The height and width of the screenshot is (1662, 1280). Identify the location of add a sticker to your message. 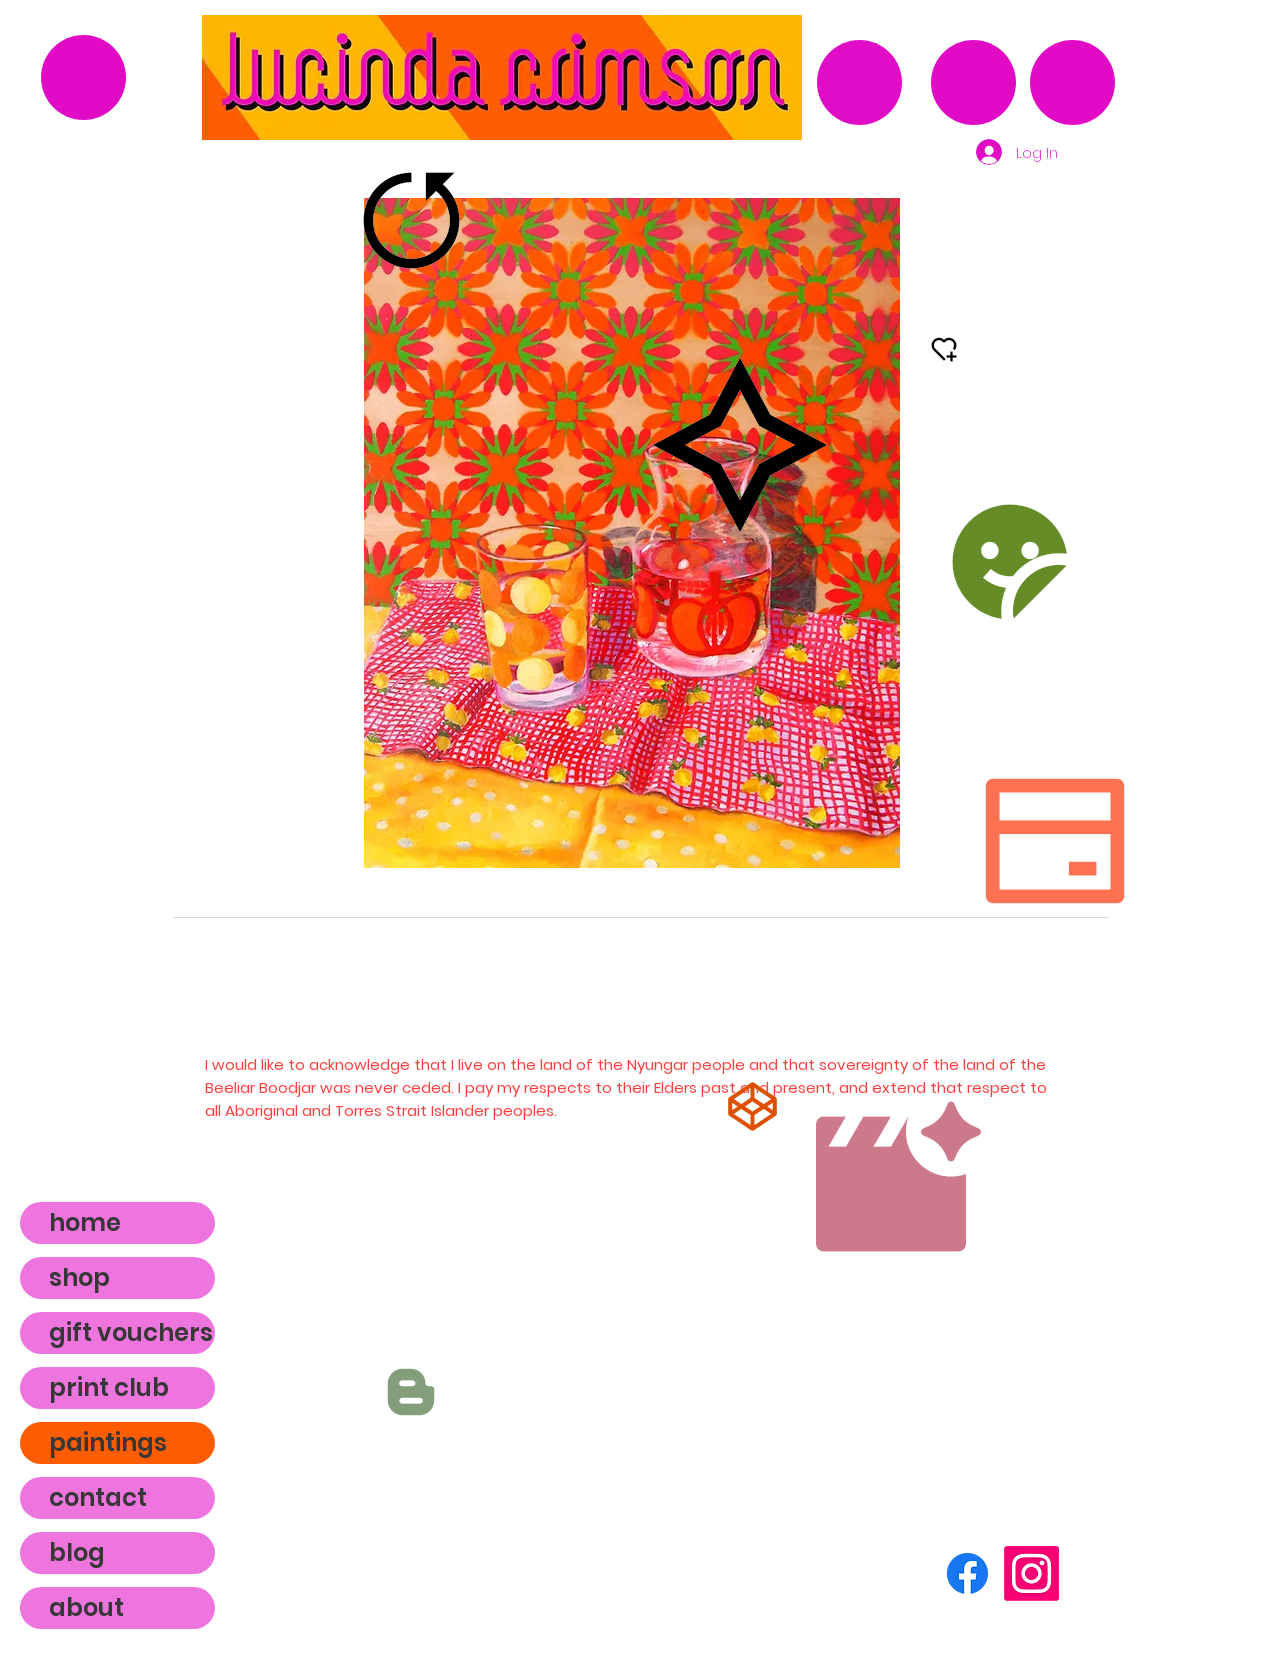
(1010, 562).